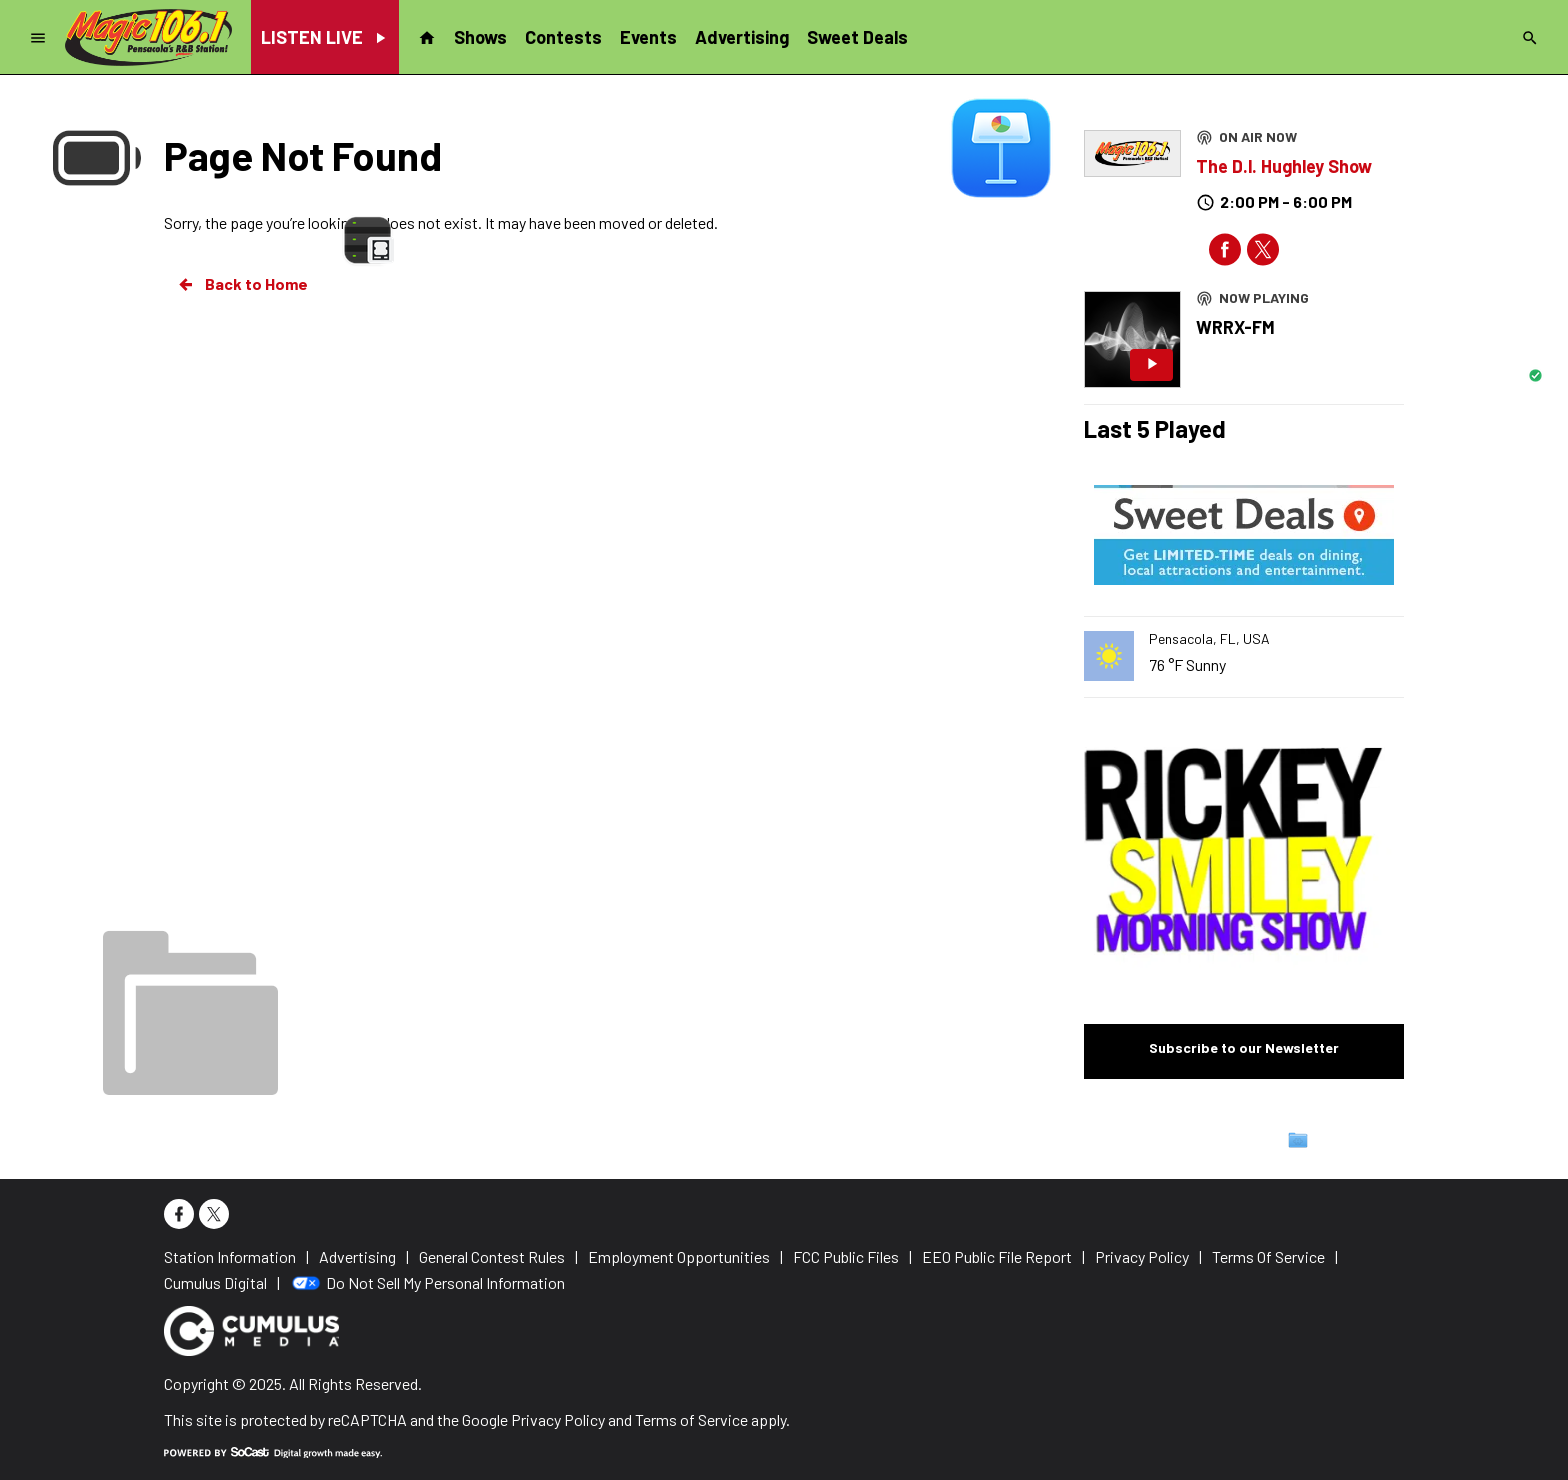  I want to click on configure iSCSI storage network settings, so click(368, 241).